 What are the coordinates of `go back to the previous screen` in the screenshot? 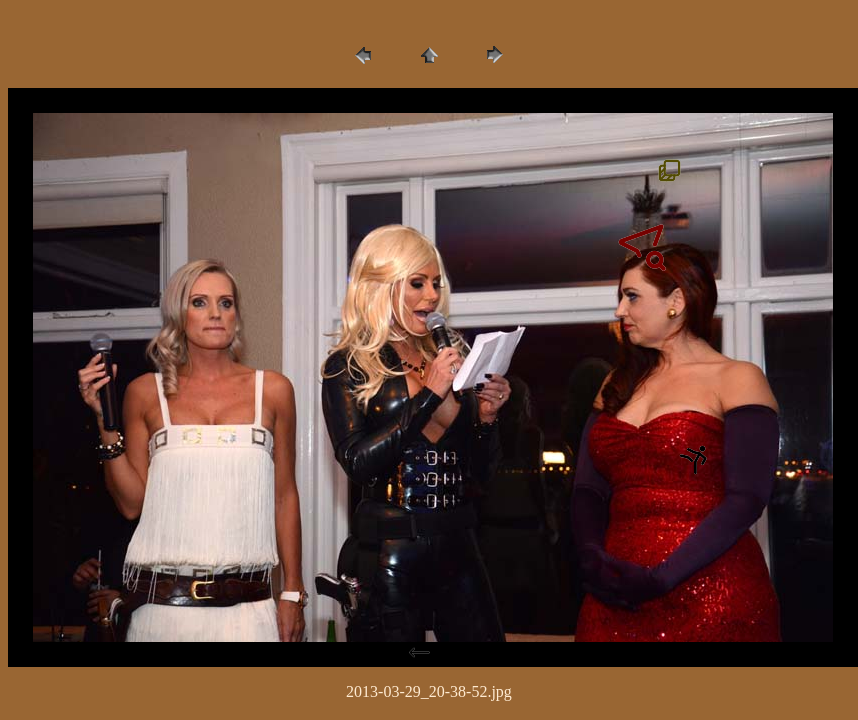 It's located at (419, 652).